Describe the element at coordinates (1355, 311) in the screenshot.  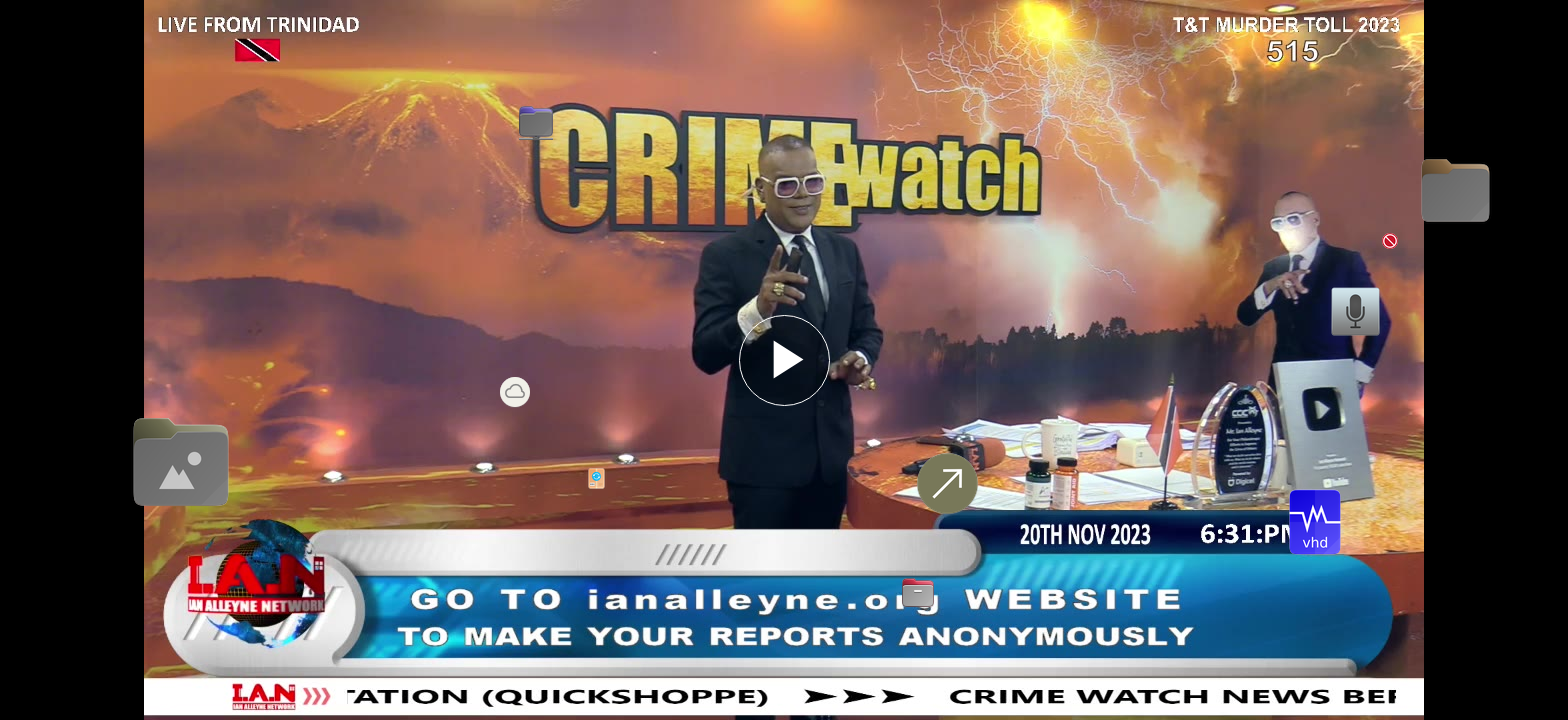
I see `activate voice dictation` at that location.